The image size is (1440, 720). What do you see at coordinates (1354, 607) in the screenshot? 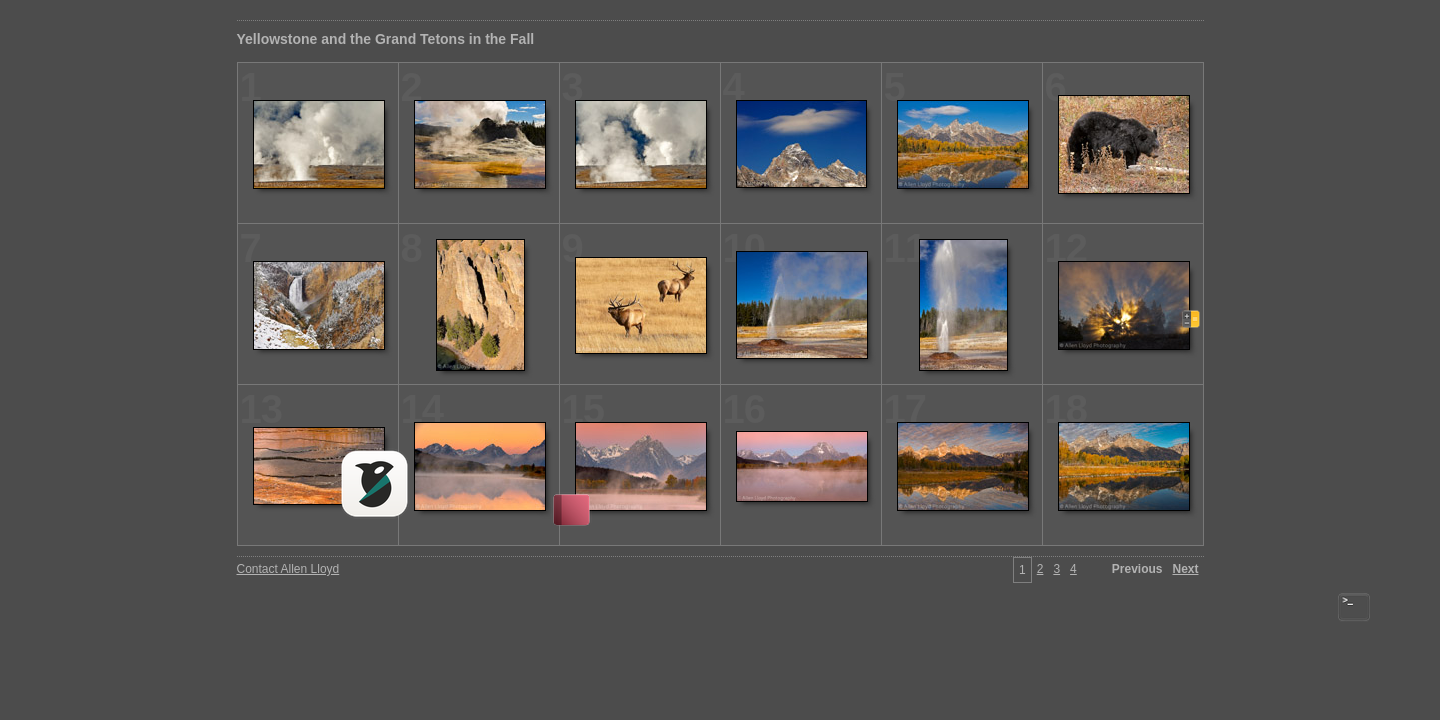
I see `open the terminal application` at bounding box center [1354, 607].